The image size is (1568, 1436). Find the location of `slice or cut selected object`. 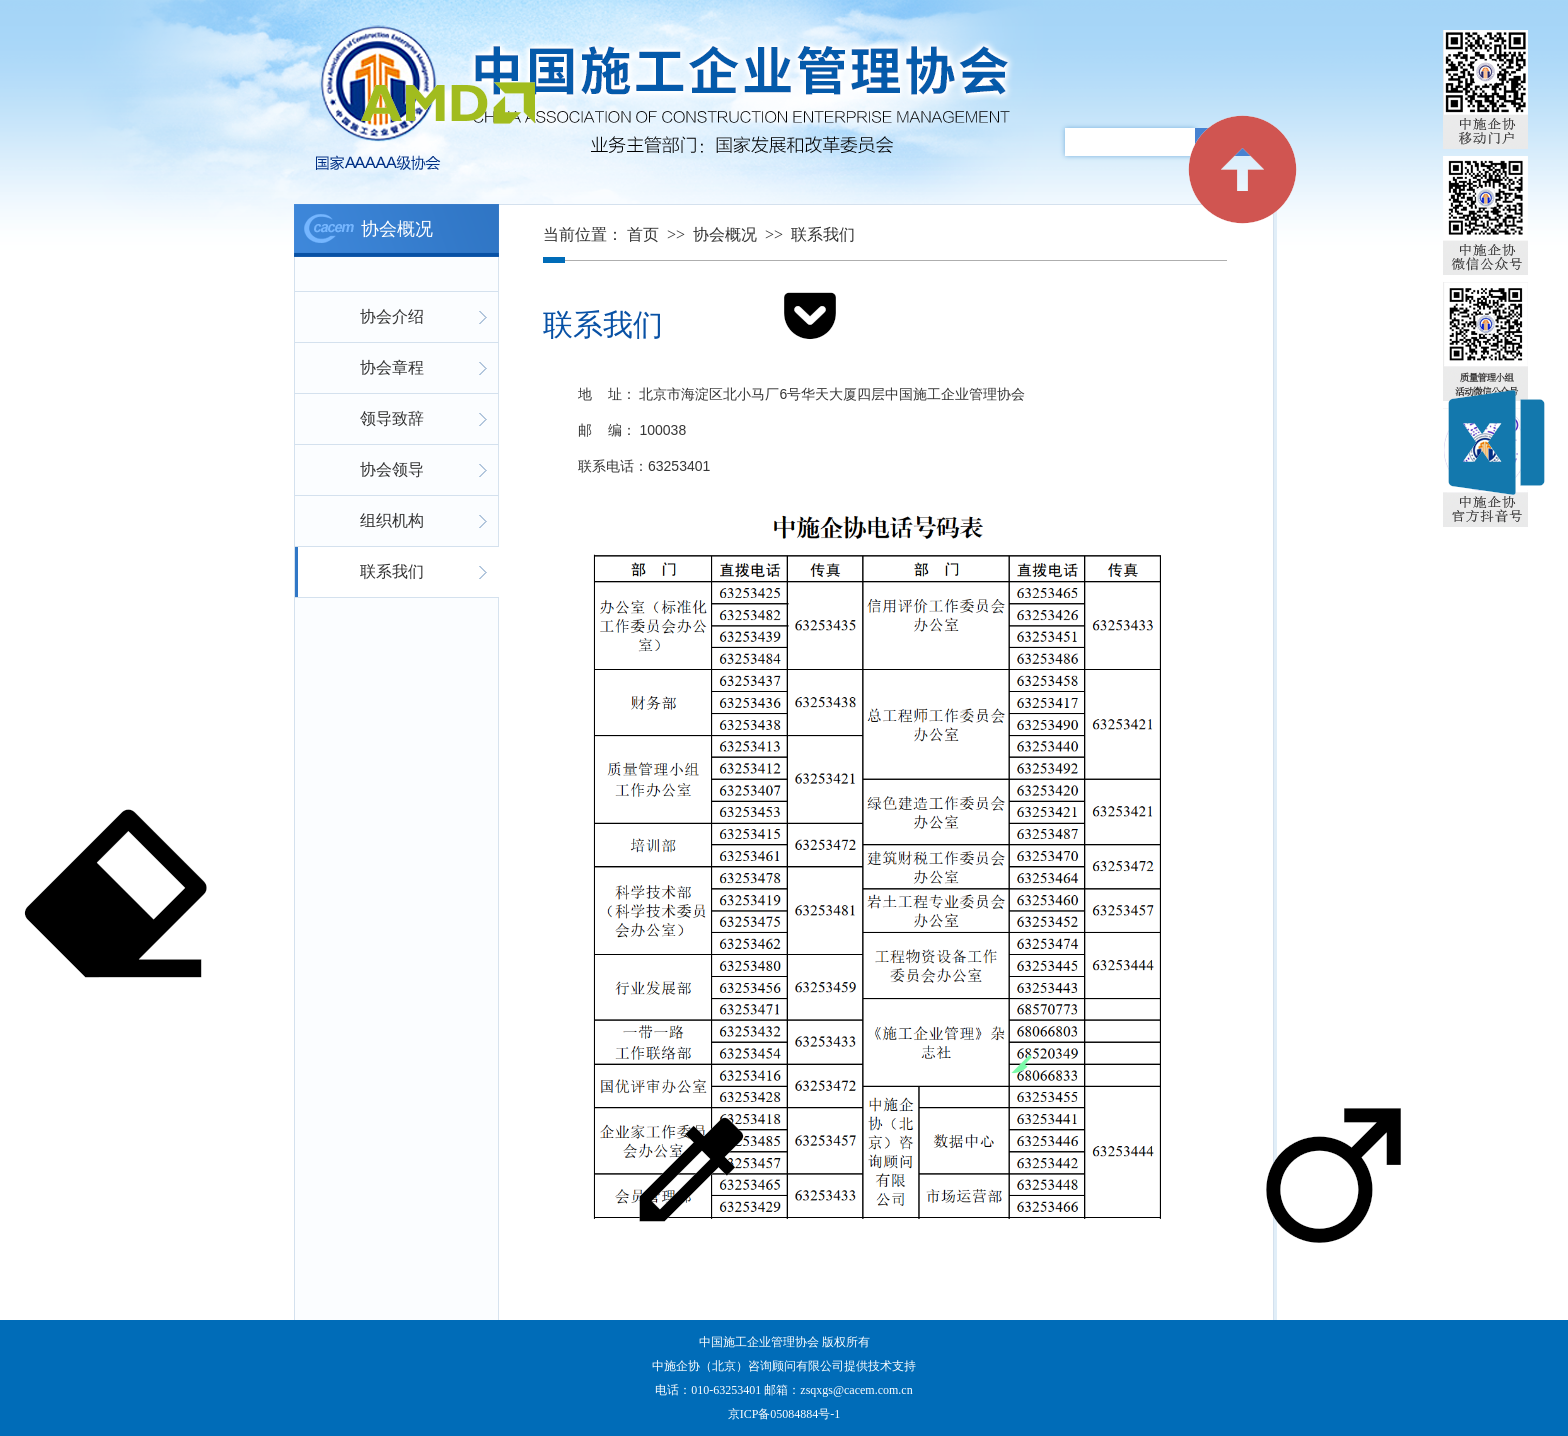

slice or cut selected object is located at coordinates (1023, 1064).